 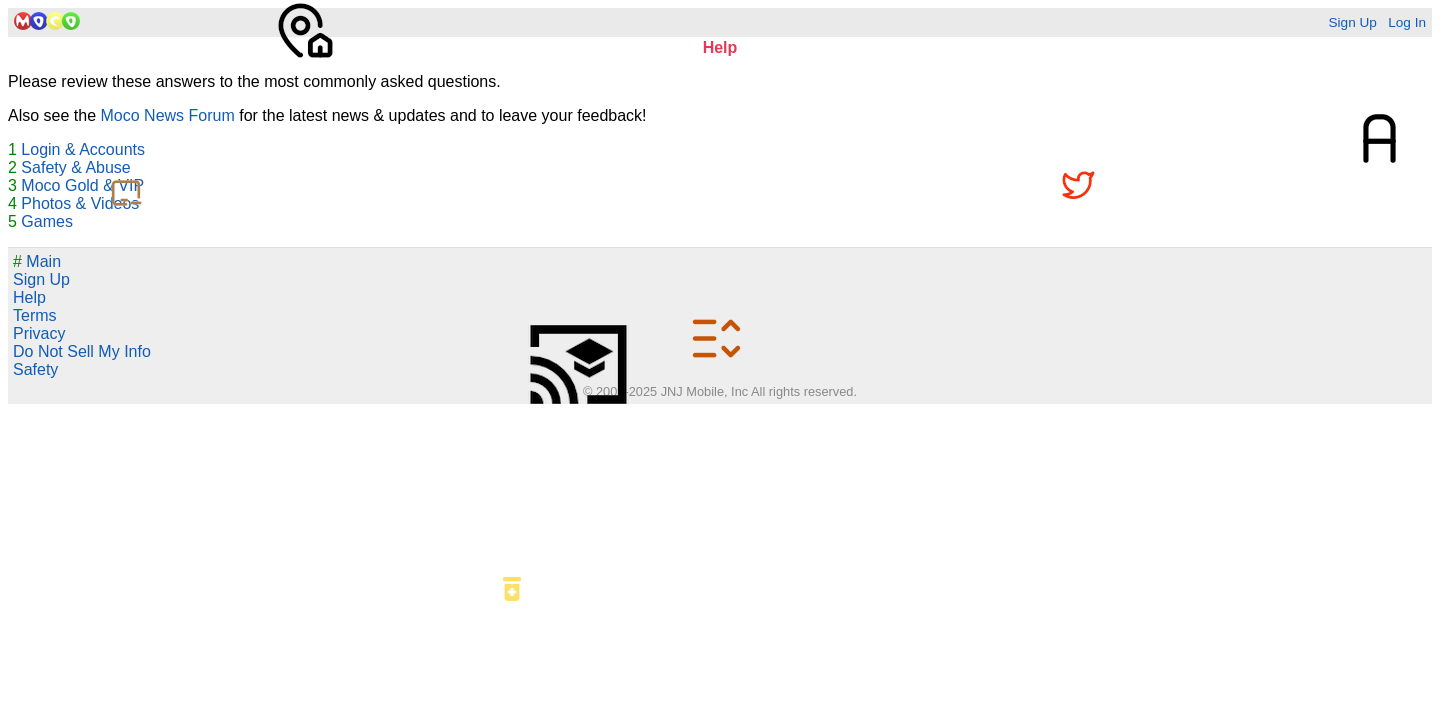 I want to click on select font or text formatting options, so click(x=1379, y=138).